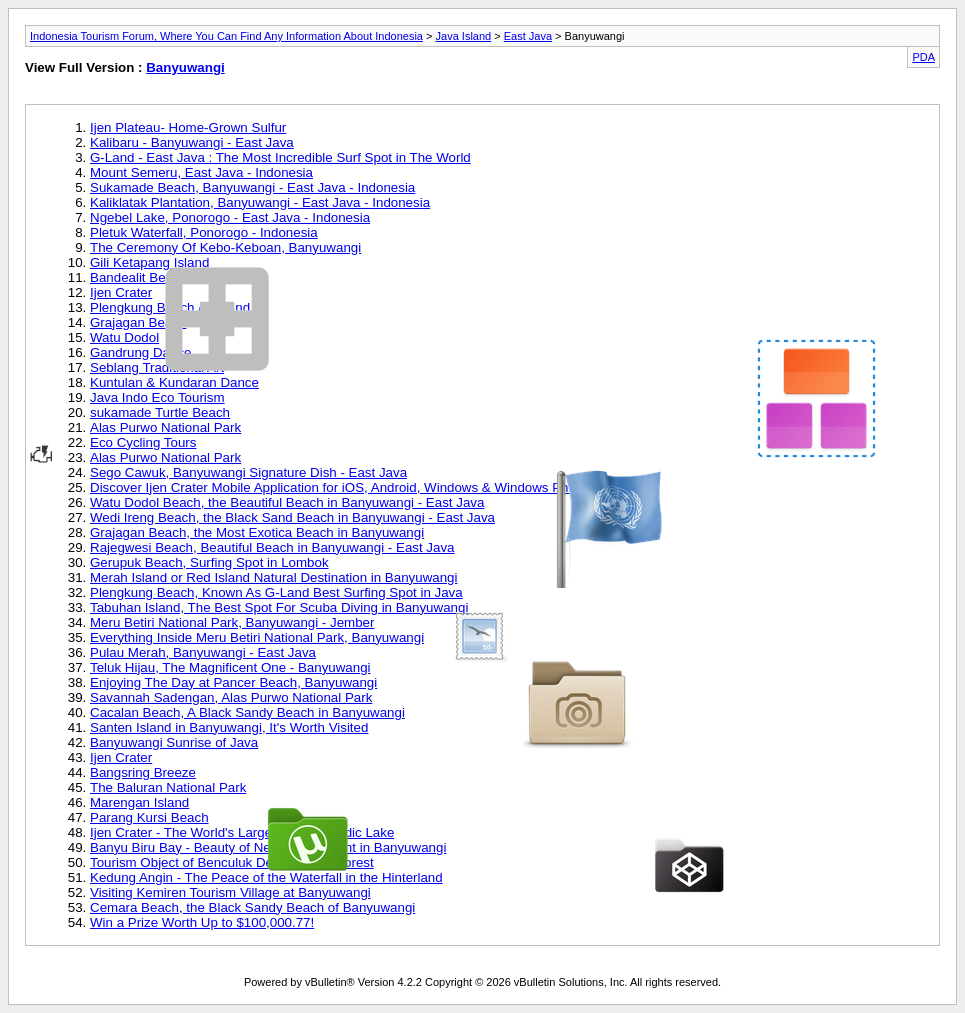  What do you see at coordinates (479, 637) in the screenshot?
I see `send an email message` at bounding box center [479, 637].